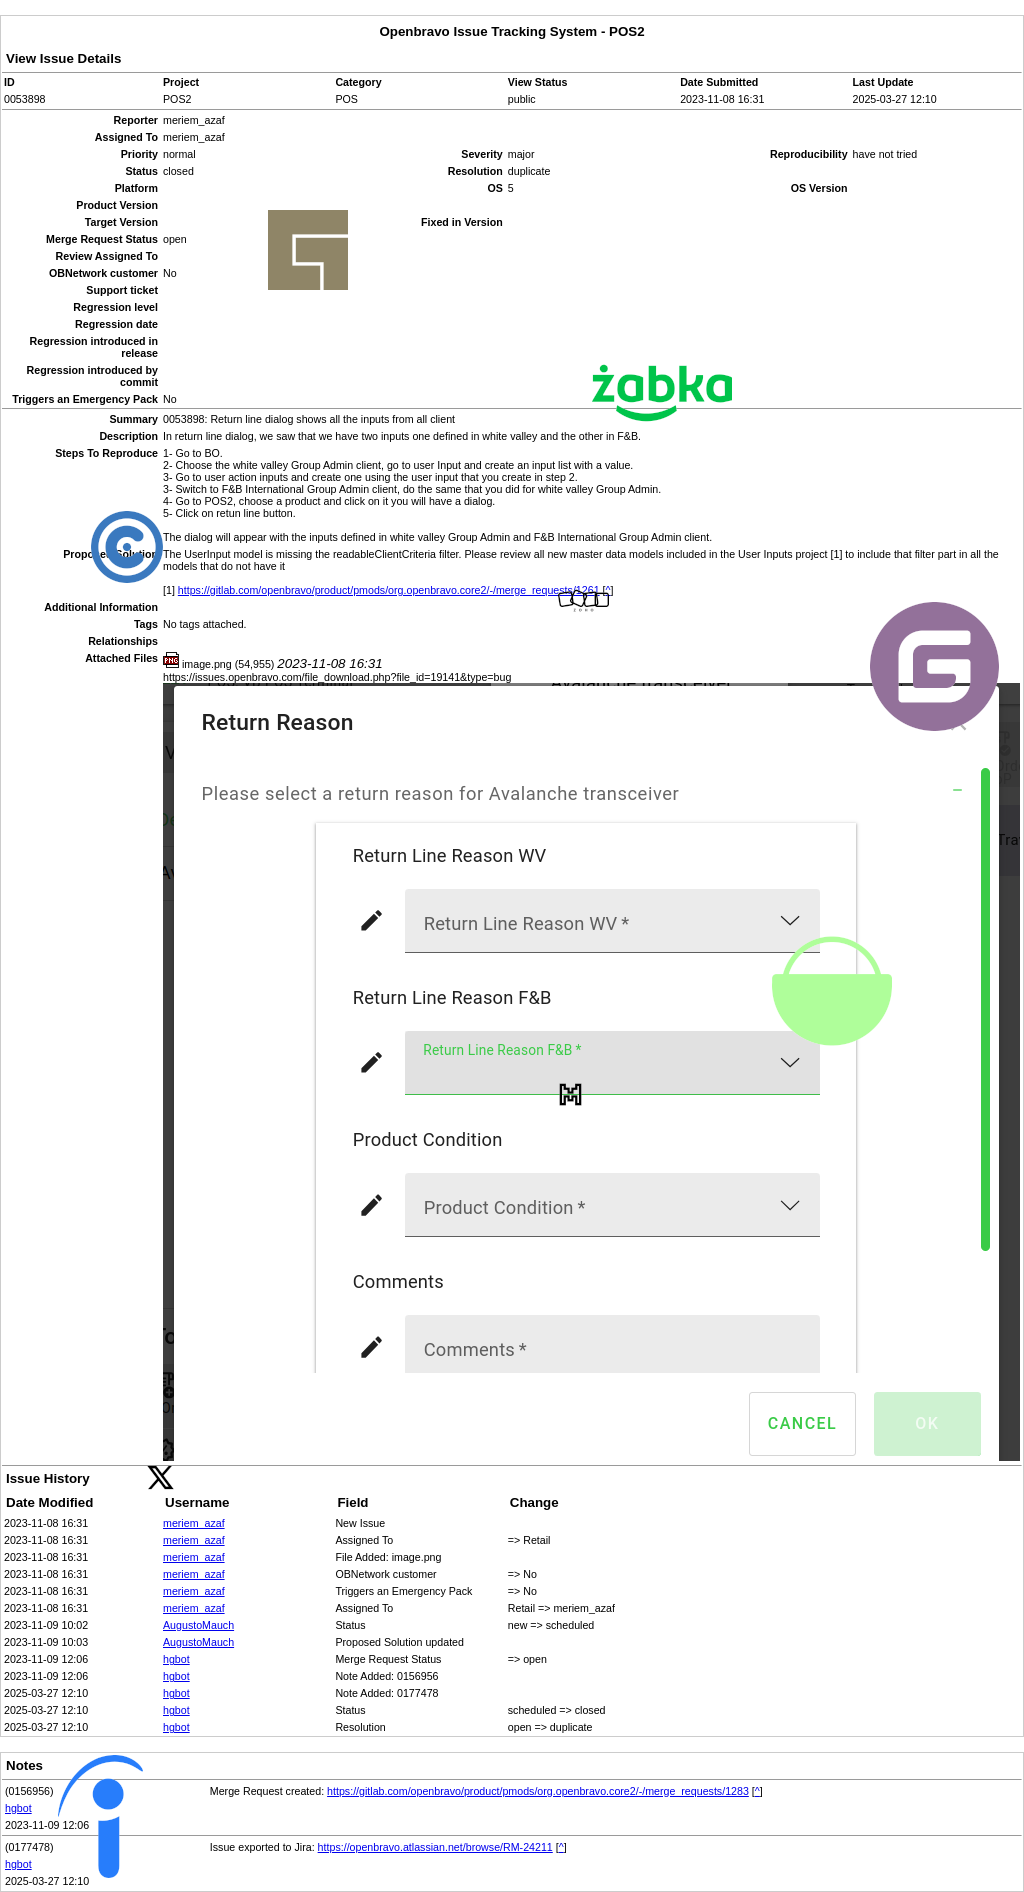 The width and height of the screenshot is (1024, 1892). I want to click on mixtral AI model logo, so click(570, 1094).